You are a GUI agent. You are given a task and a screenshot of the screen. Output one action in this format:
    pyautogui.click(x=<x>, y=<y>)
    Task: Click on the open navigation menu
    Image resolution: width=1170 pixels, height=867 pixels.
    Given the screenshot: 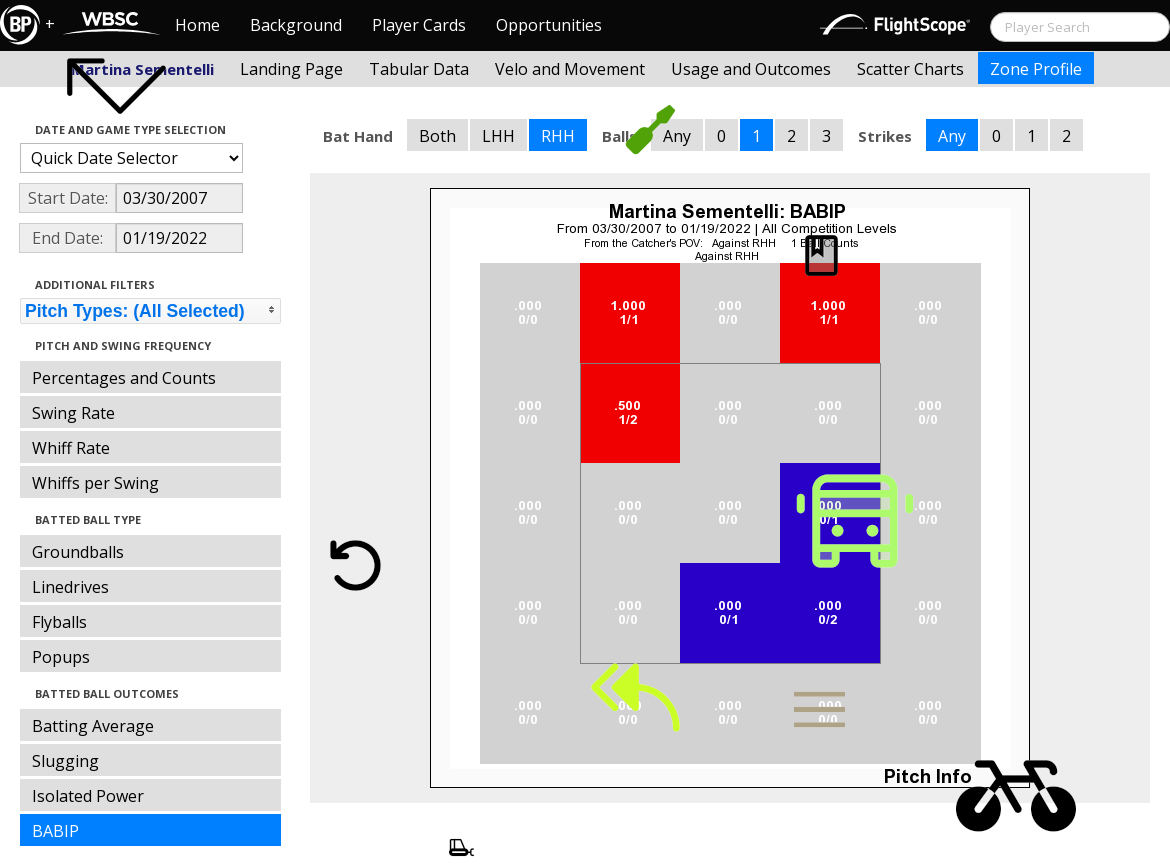 What is the action you would take?
    pyautogui.click(x=819, y=709)
    